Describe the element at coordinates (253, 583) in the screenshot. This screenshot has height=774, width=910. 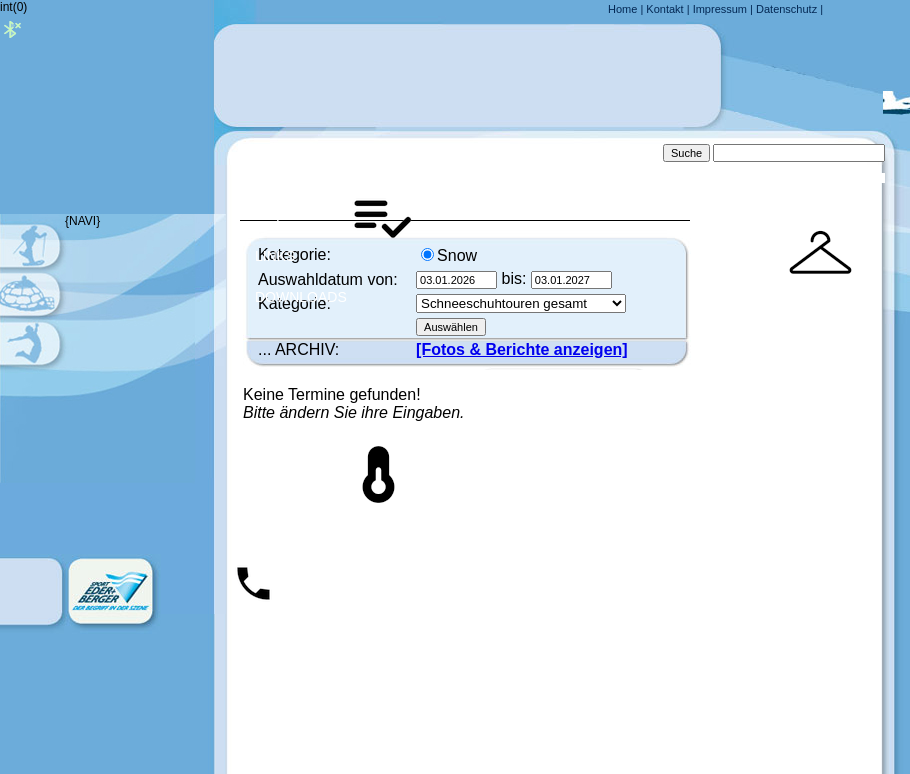
I see `make a phone call` at that location.